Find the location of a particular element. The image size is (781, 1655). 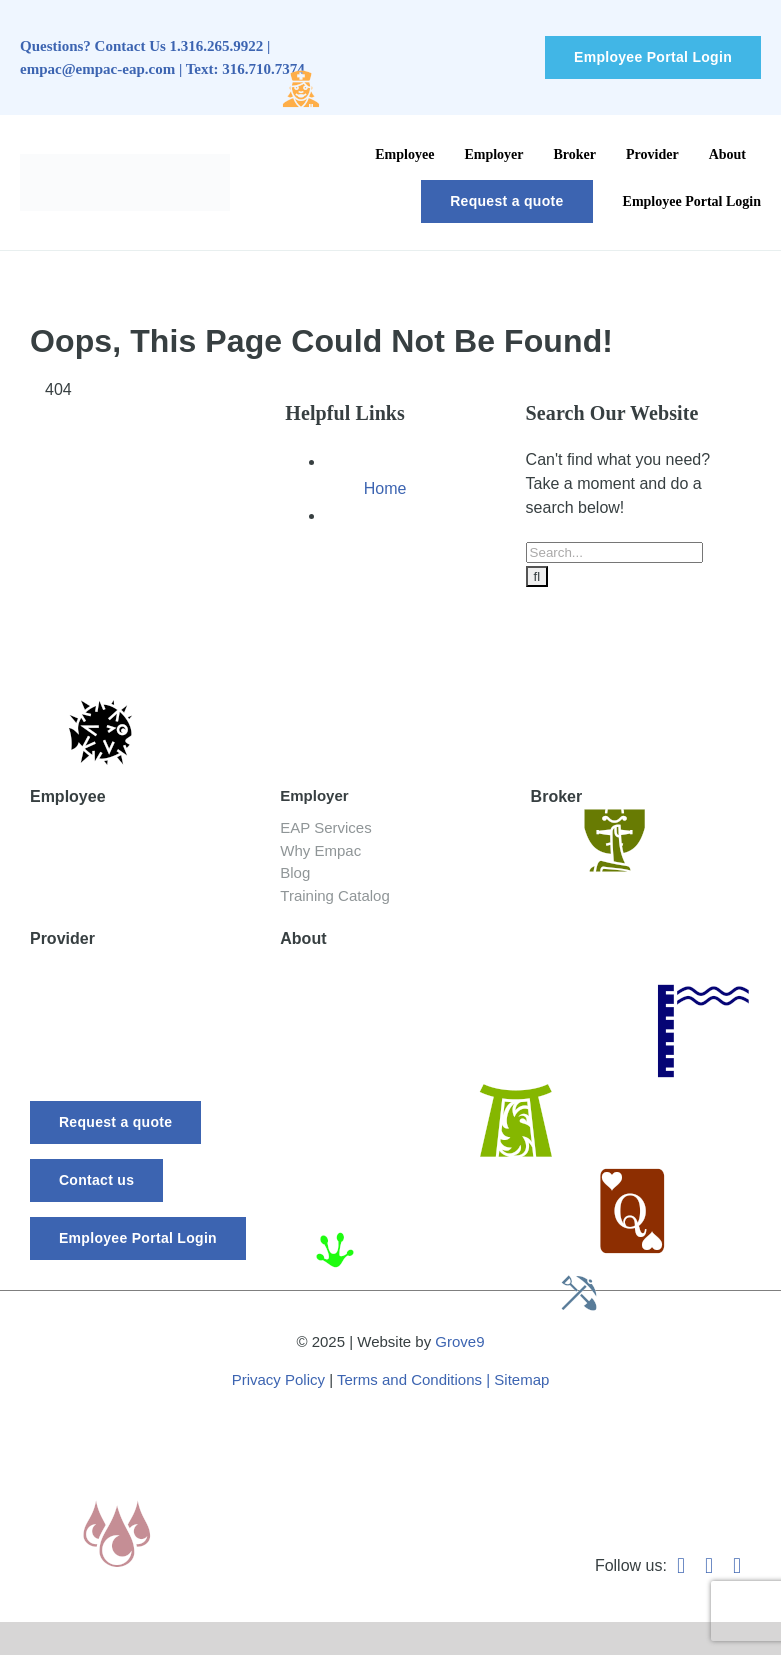

enter a magic portal or dimensional gateway is located at coordinates (516, 1121).